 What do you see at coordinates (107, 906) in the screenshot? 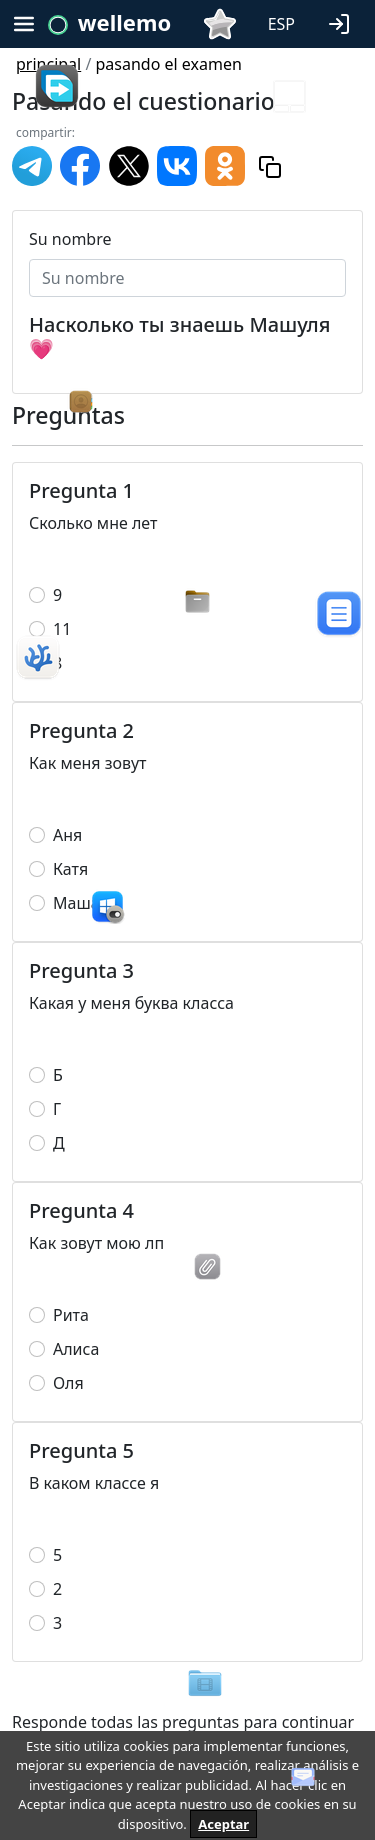
I see `launch winetricks to configure wine settings` at bounding box center [107, 906].